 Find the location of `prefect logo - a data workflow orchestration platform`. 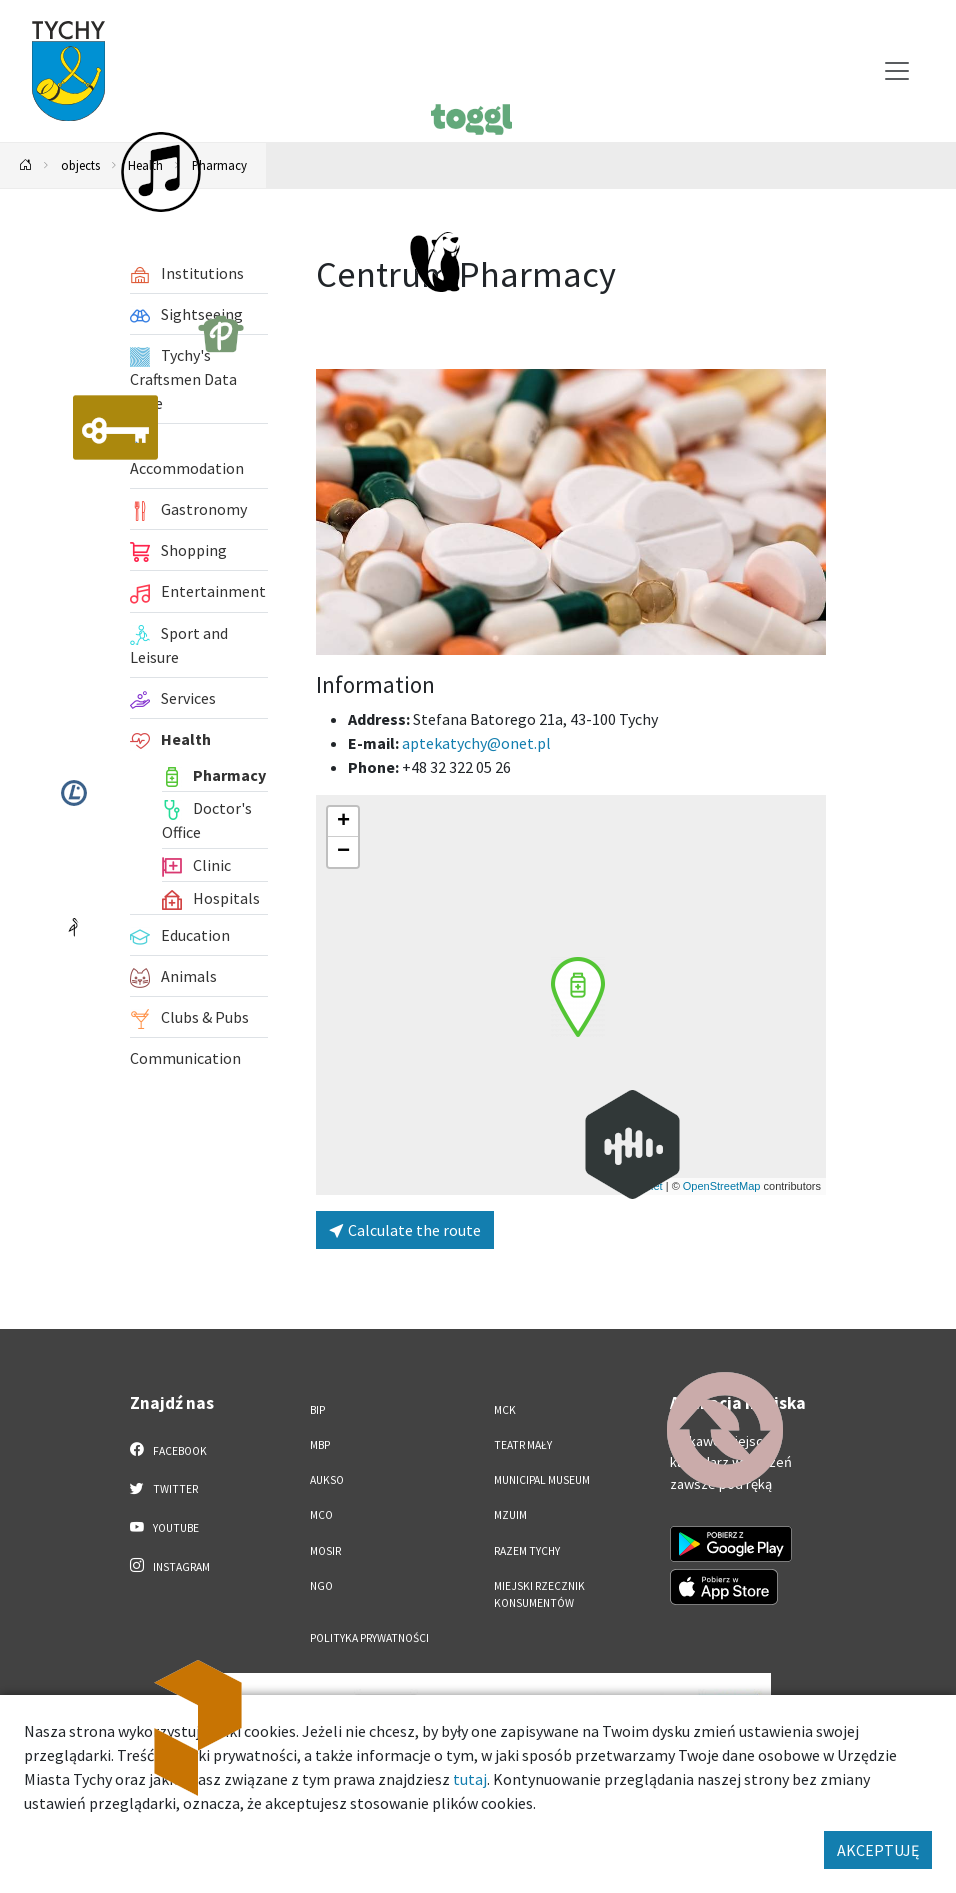

prefect logo - a data workflow orchestration platform is located at coordinates (198, 1728).